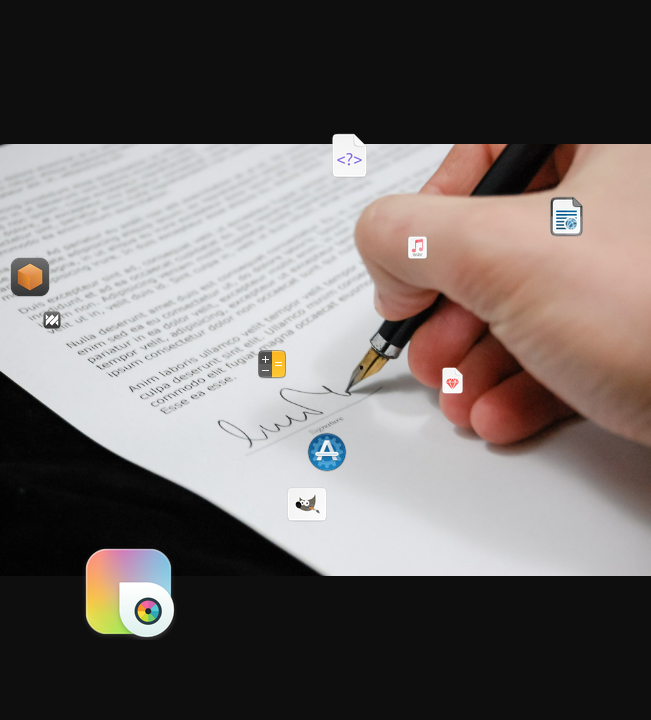  Describe the element at coordinates (349, 155) in the screenshot. I see `a php source code file` at that location.